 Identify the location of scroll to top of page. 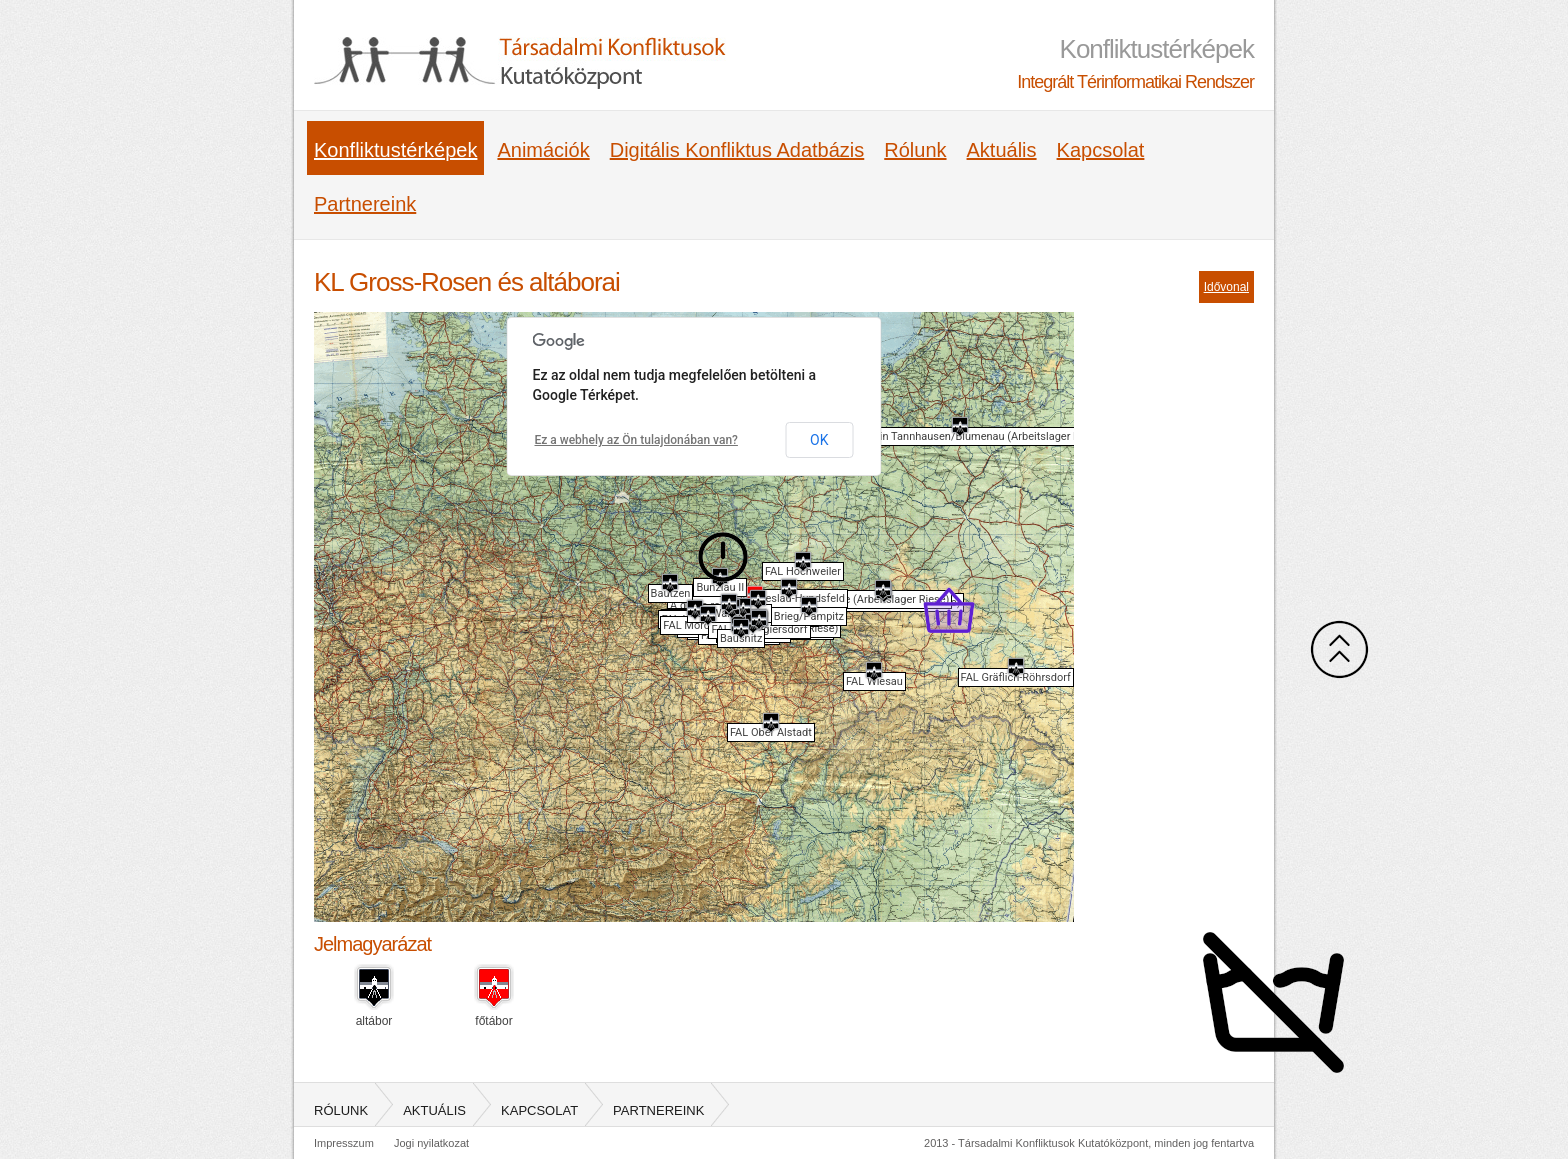
(1339, 649).